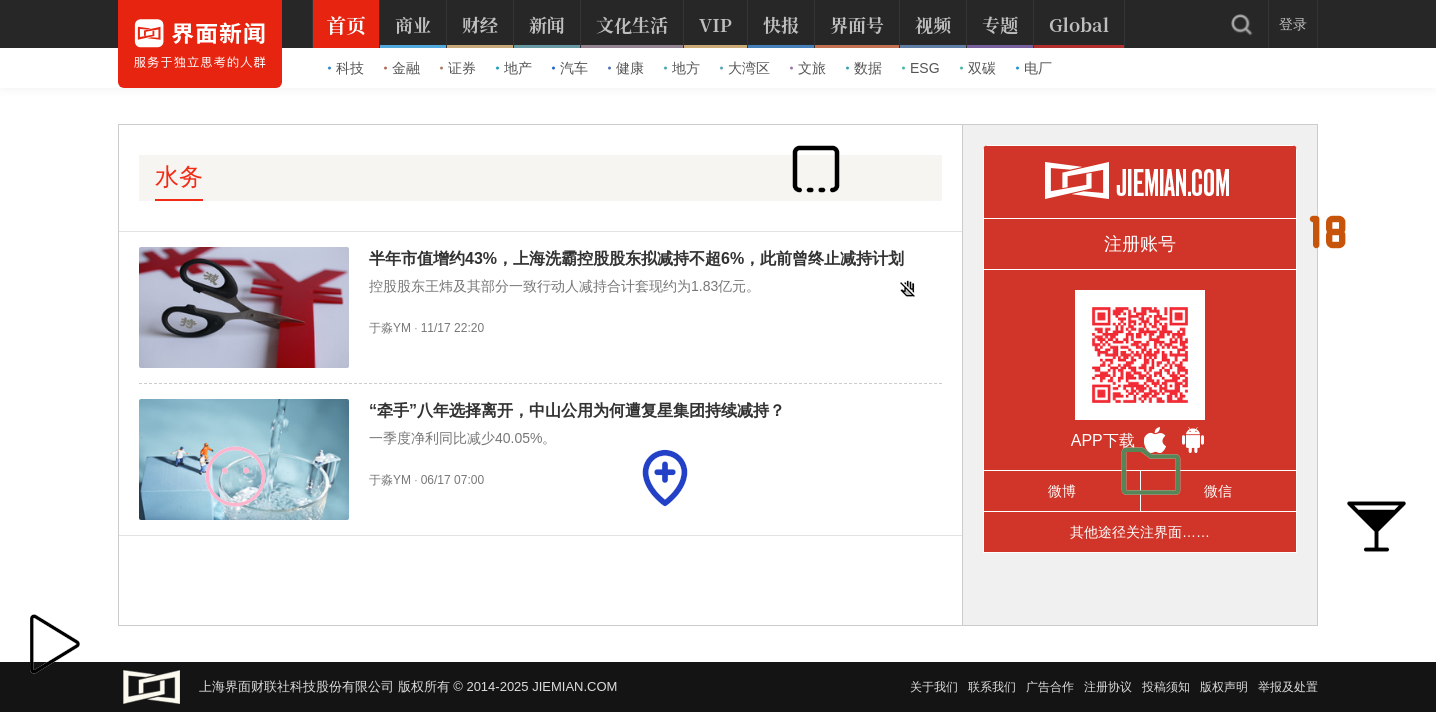  Describe the element at coordinates (908, 289) in the screenshot. I see `do not touch or interact with this element` at that location.